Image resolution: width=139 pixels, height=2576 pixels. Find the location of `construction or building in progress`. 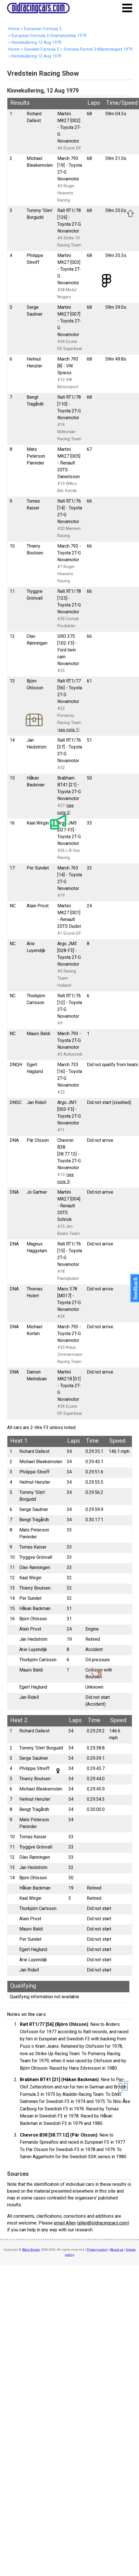

construction or building in progress is located at coordinates (58, 823).